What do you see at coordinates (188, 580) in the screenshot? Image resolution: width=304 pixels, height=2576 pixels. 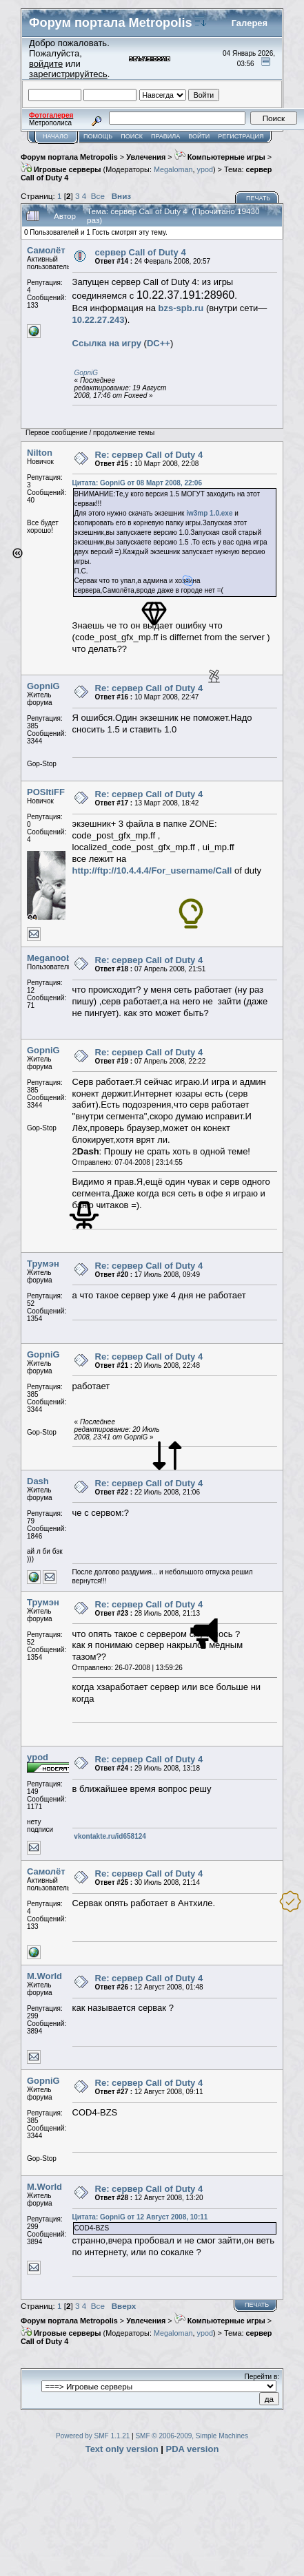 I see `open skype app` at bounding box center [188, 580].